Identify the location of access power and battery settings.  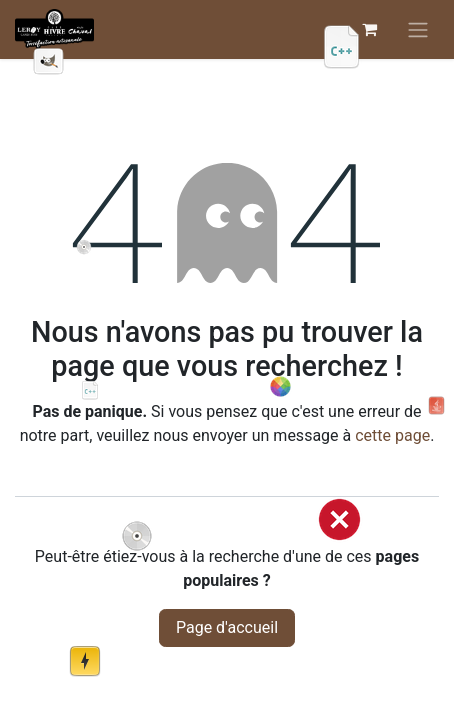
(85, 661).